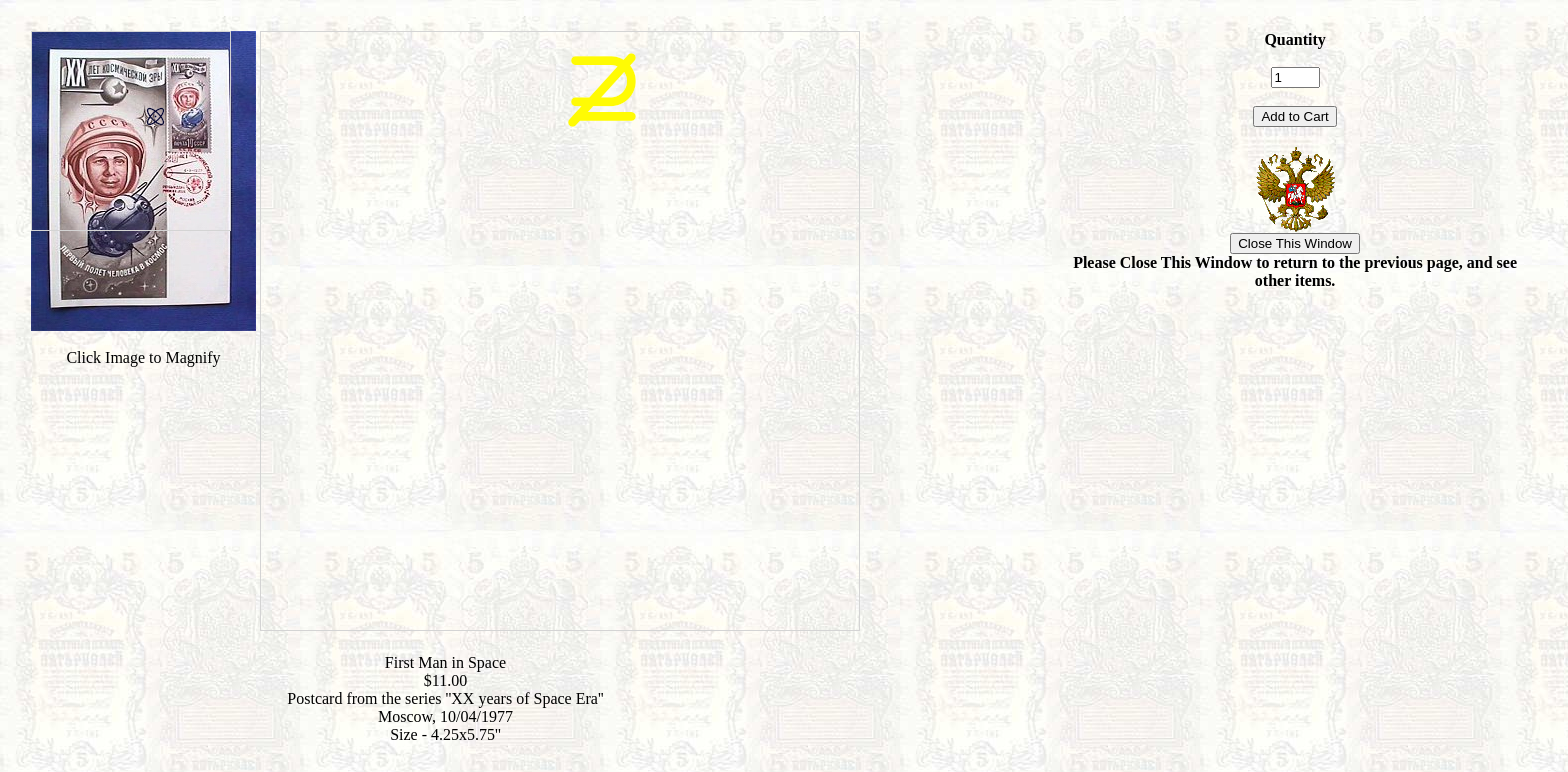 This screenshot has height=772, width=1568. I want to click on indicates "not a superset of" in mathematical notation, so click(602, 90).